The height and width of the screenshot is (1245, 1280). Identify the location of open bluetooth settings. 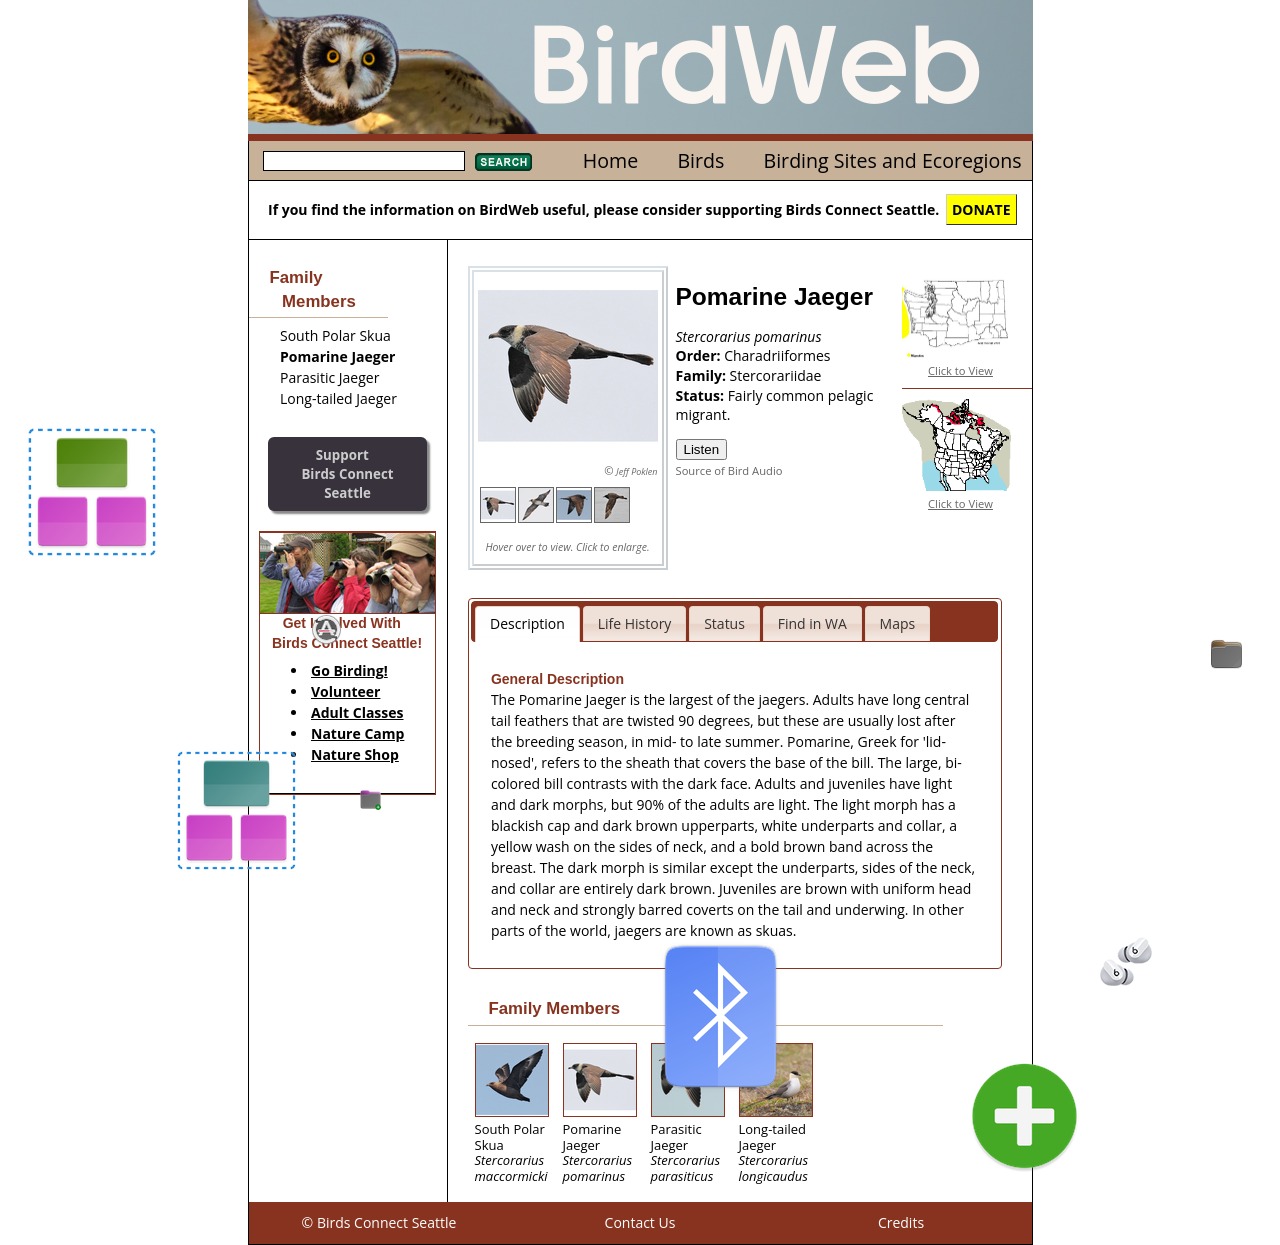
(720, 1016).